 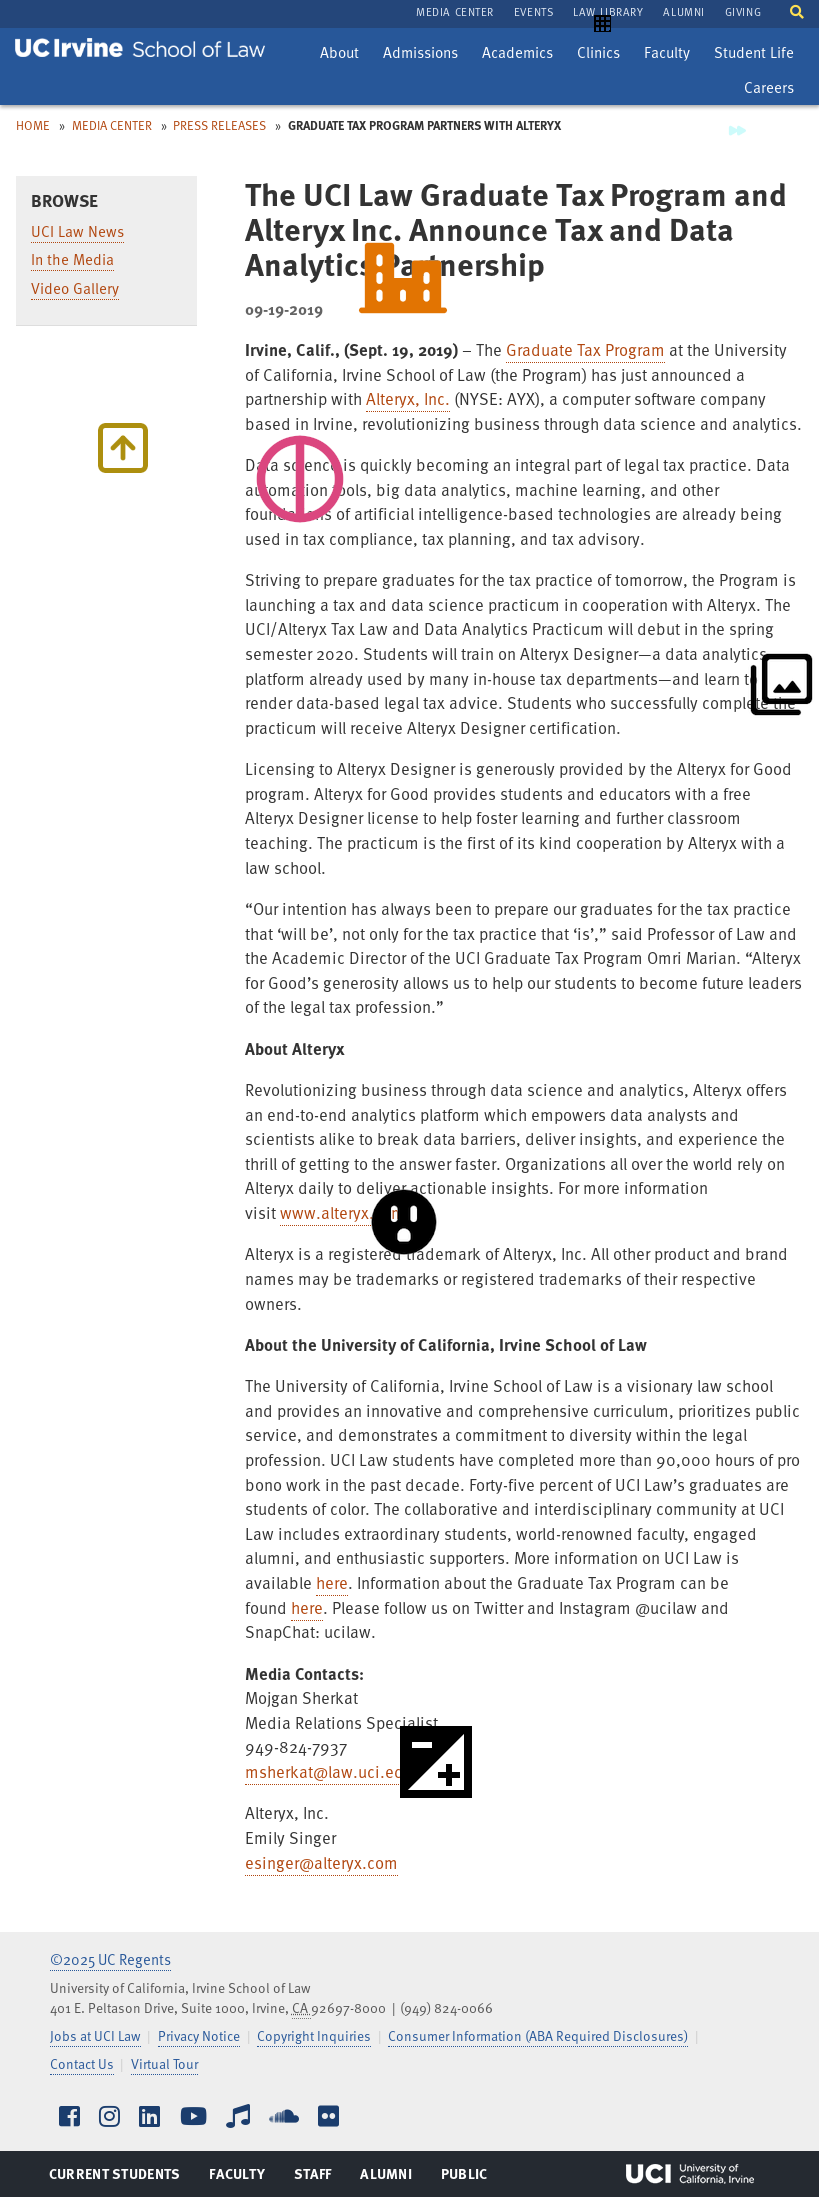 I want to click on toggle between light and dark mode, so click(x=300, y=479).